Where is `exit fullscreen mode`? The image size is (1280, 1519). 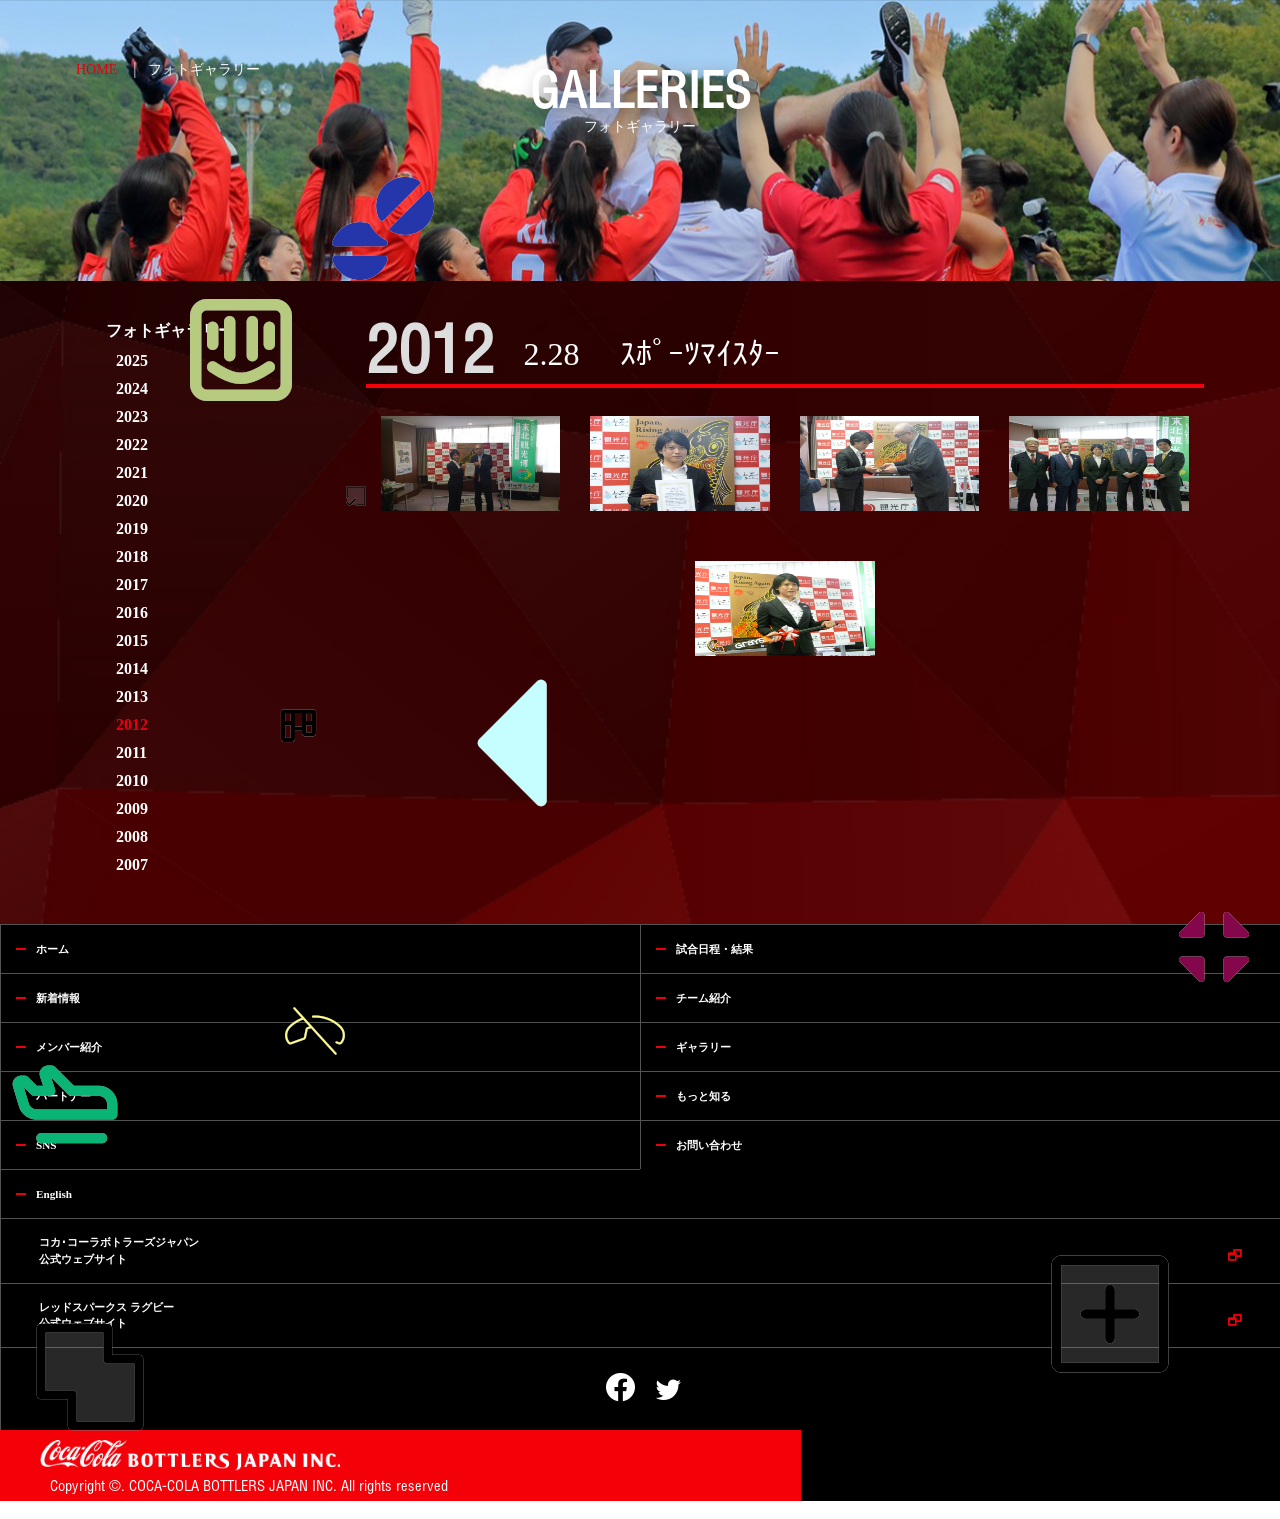 exit fullscreen mode is located at coordinates (1214, 947).